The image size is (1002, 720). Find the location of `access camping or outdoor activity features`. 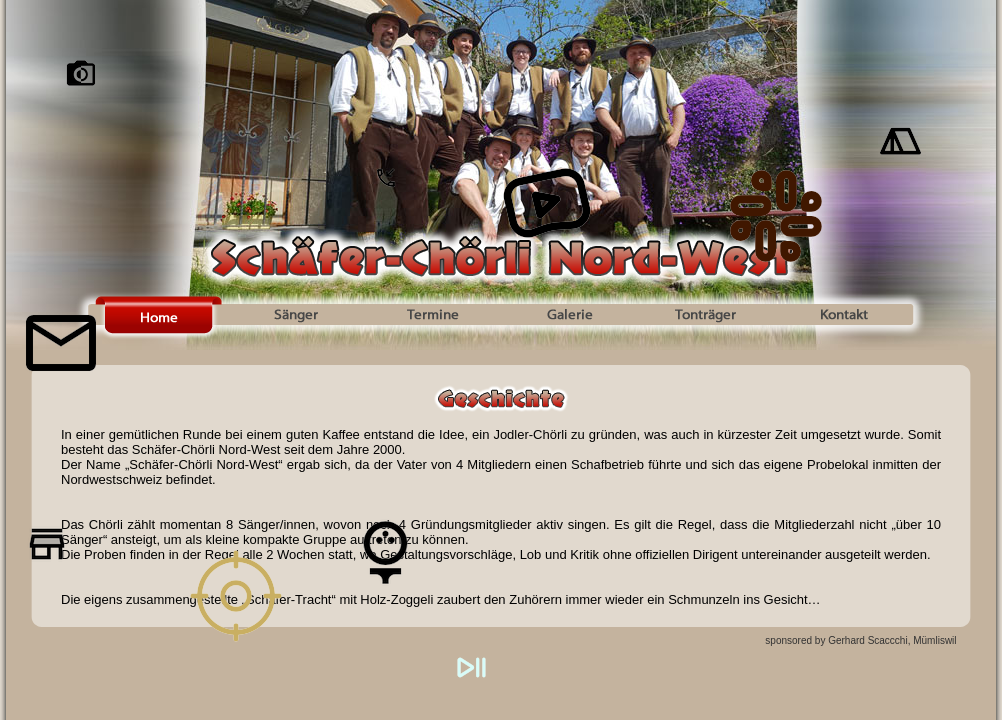

access camping or outdoor activity features is located at coordinates (900, 142).